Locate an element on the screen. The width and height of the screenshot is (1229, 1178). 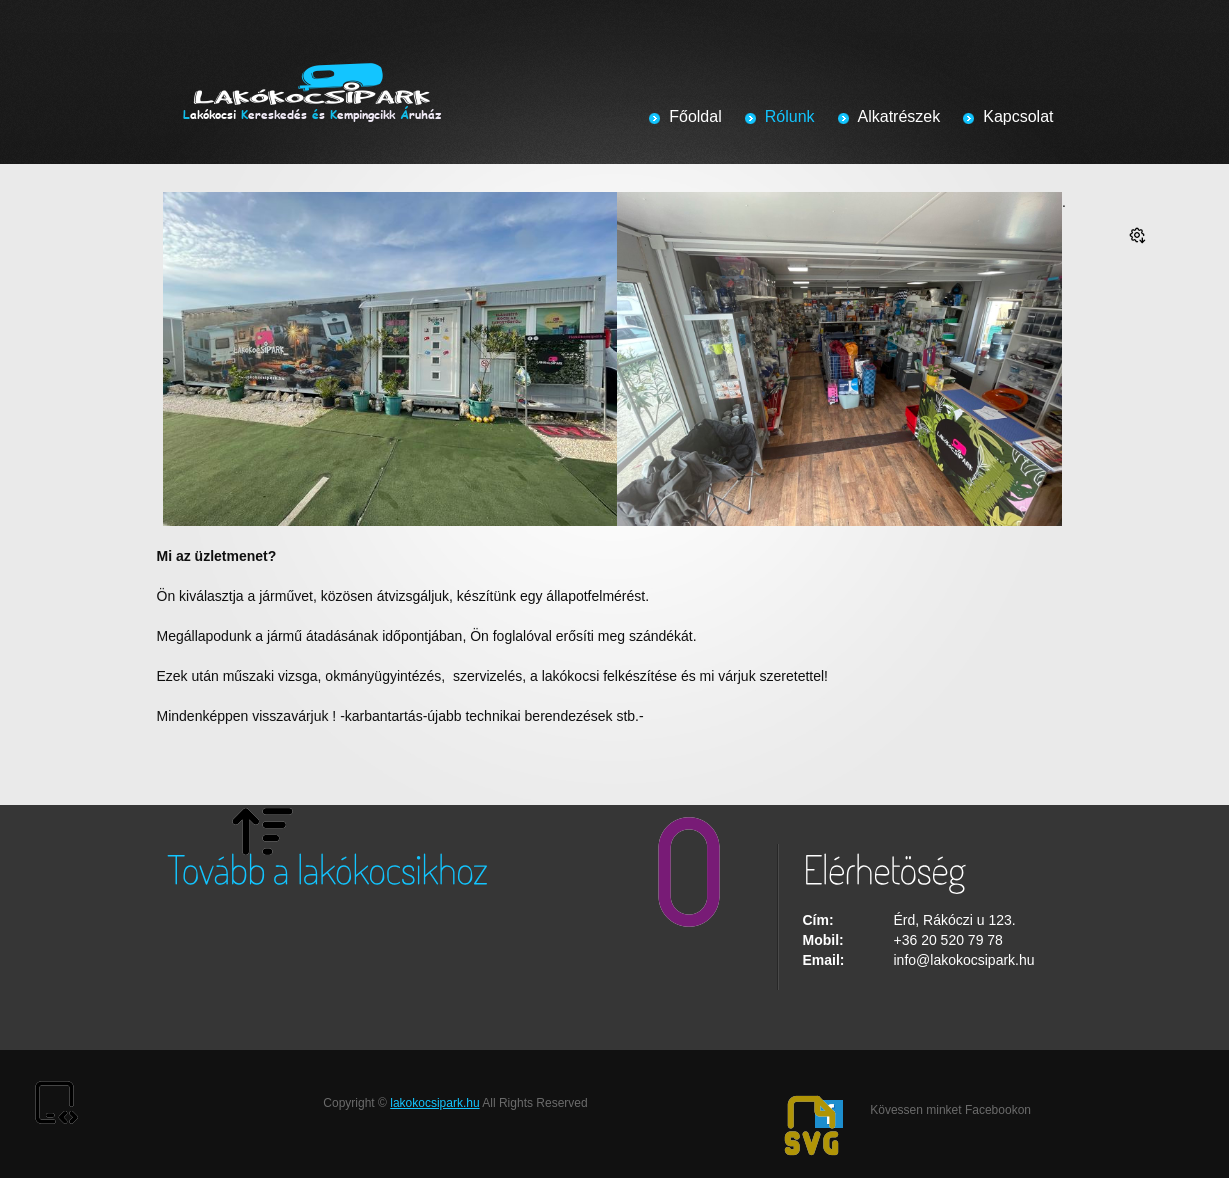
access code editor on tablet device is located at coordinates (54, 1102).